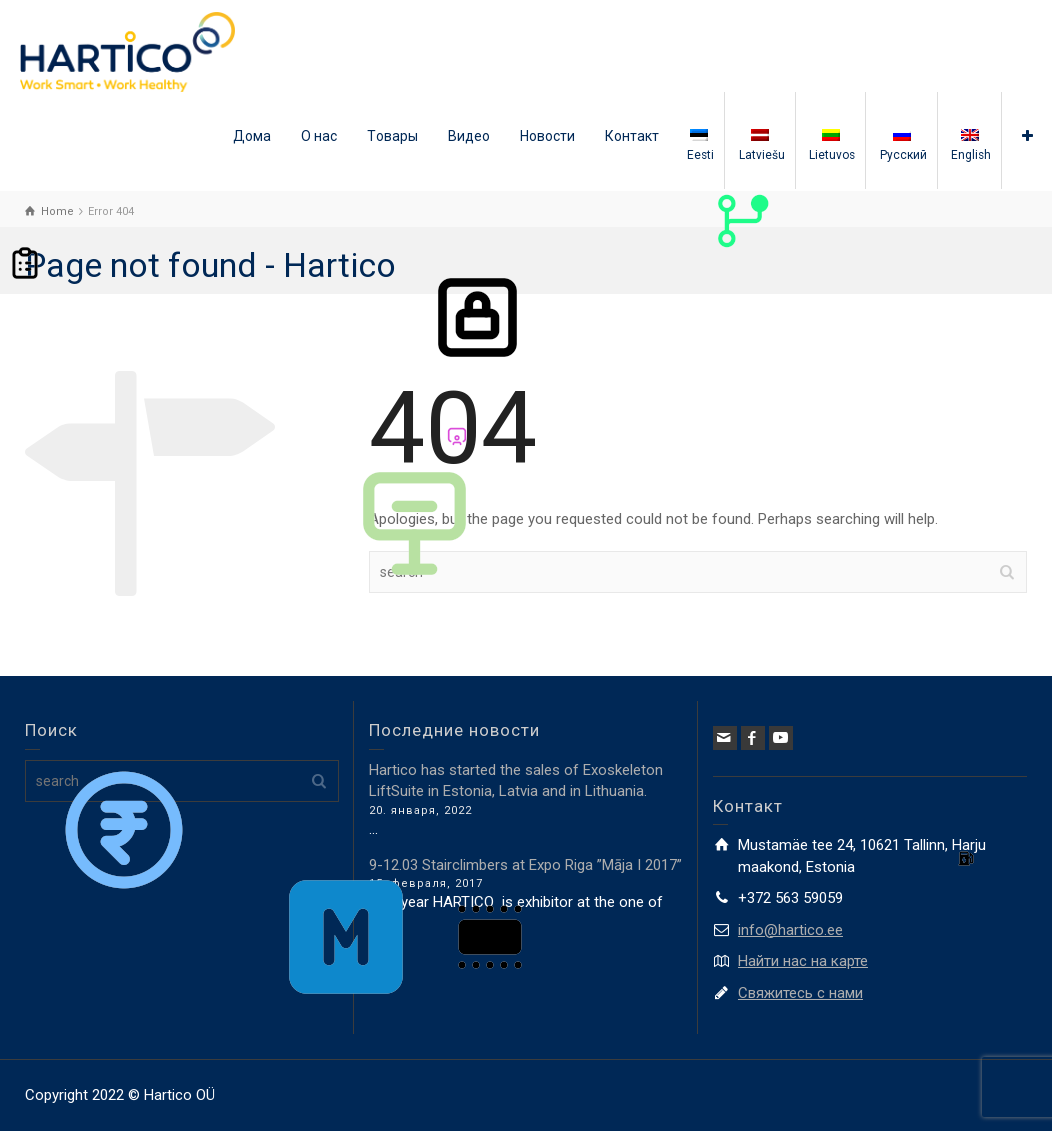 This screenshot has width=1052, height=1131. Describe the element at coordinates (457, 436) in the screenshot. I see `view user's screen or monitor activity` at that location.